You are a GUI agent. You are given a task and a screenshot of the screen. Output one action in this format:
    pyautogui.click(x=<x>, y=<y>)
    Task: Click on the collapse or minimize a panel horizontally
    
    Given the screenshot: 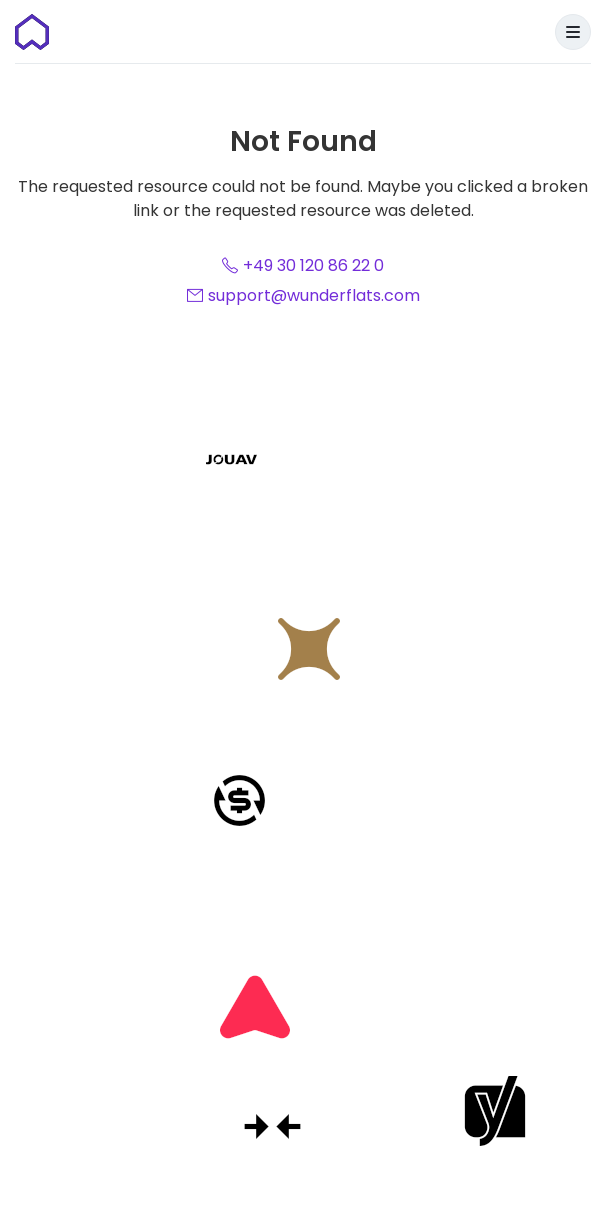 What is the action you would take?
    pyautogui.click(x=272, y=1126)
    